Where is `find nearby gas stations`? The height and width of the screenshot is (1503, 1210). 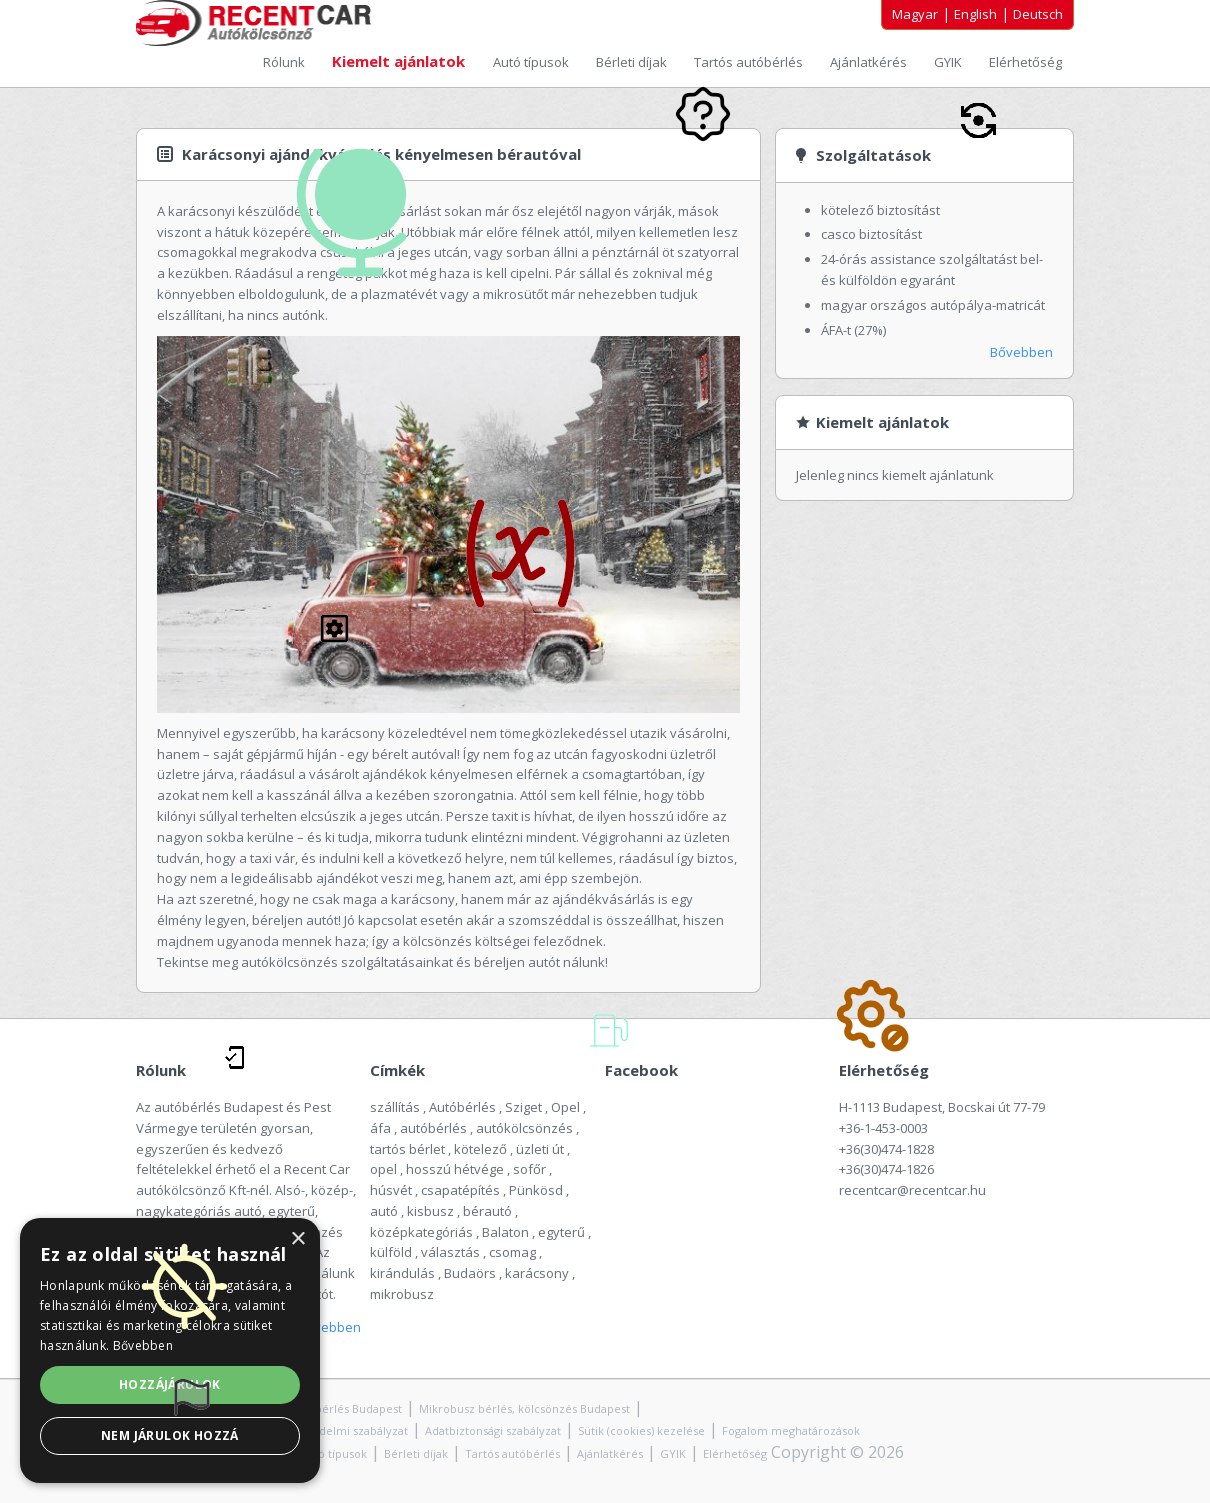 find nearby gas stations is located at coordinates (607, 1030).